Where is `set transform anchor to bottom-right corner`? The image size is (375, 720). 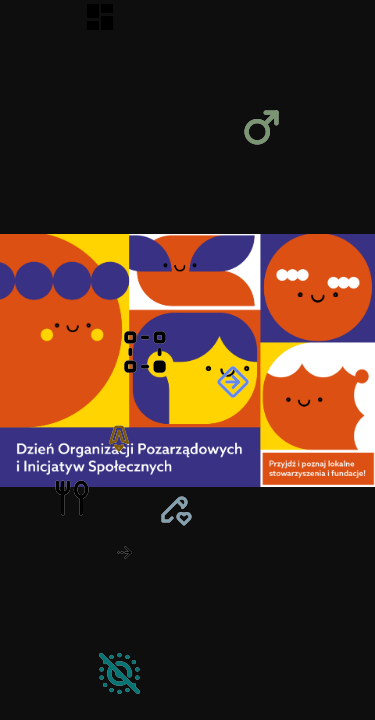
set transform anchor to bottom-right corner is located at coordinates (145, 352).